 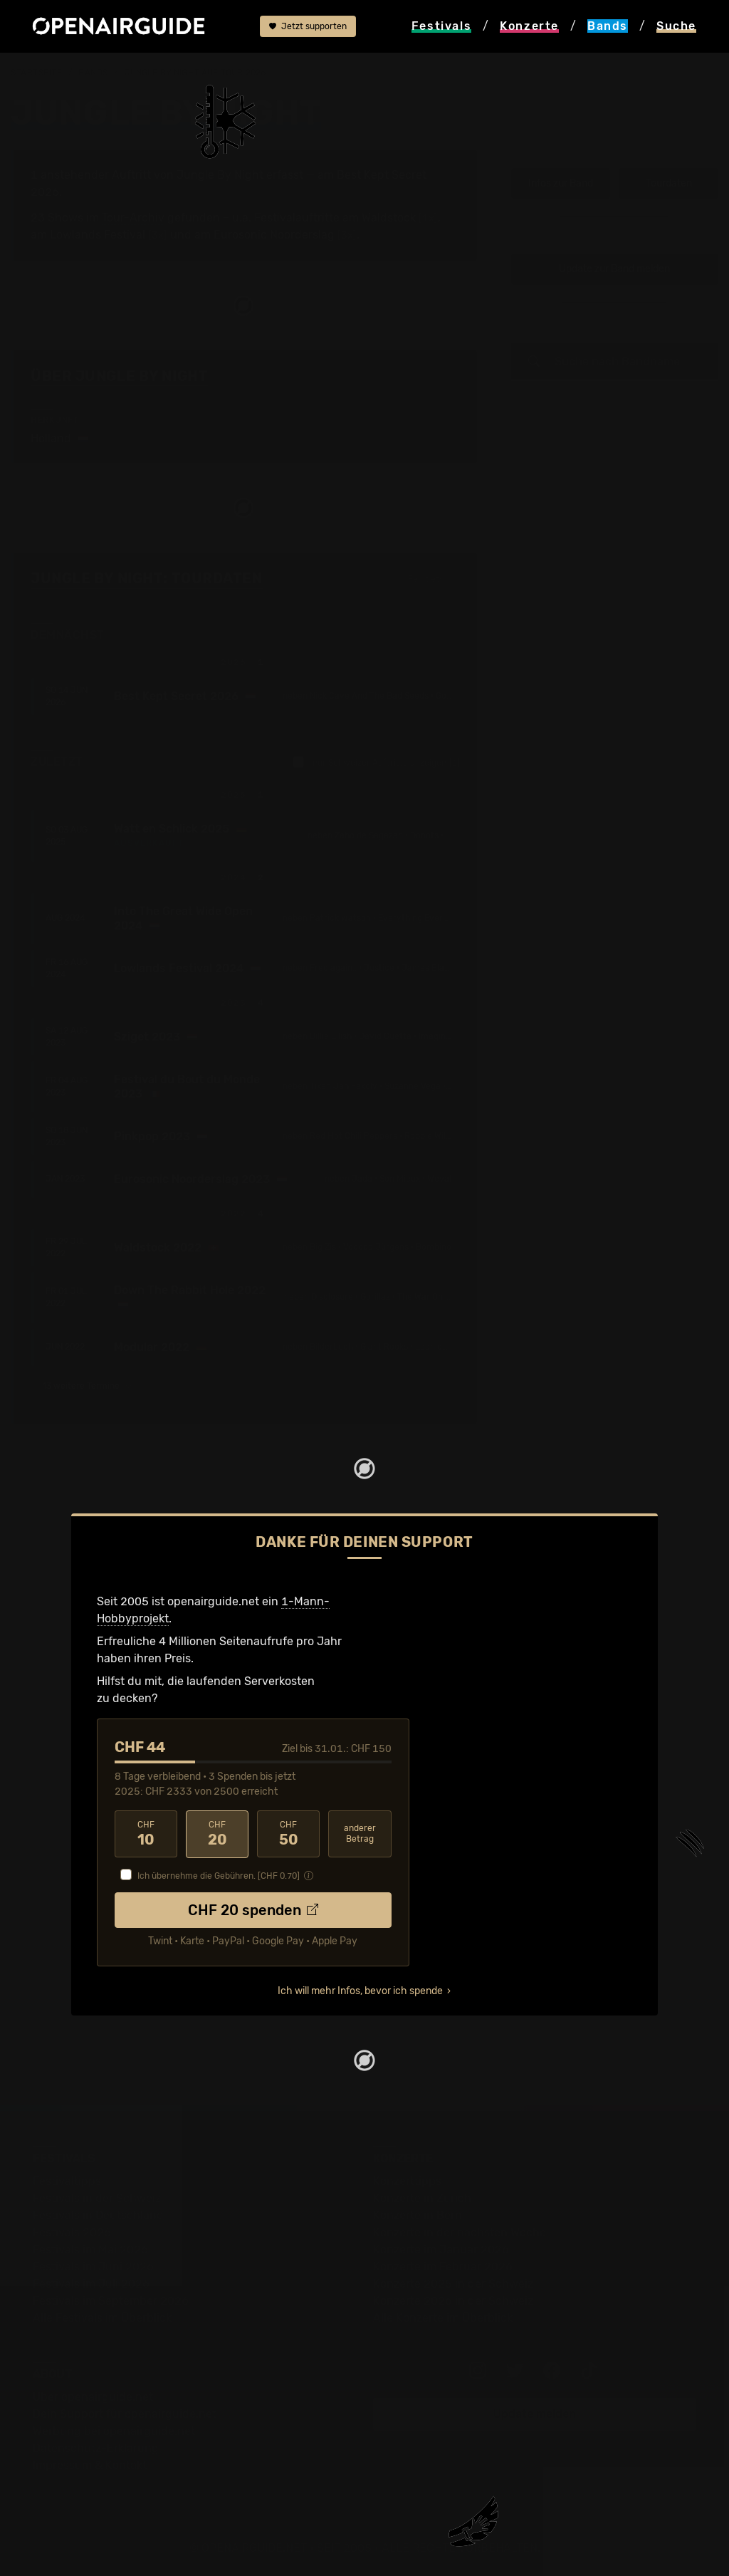 I want to click on indicates damage or attack action in a game, so click(x=690, y=1843).